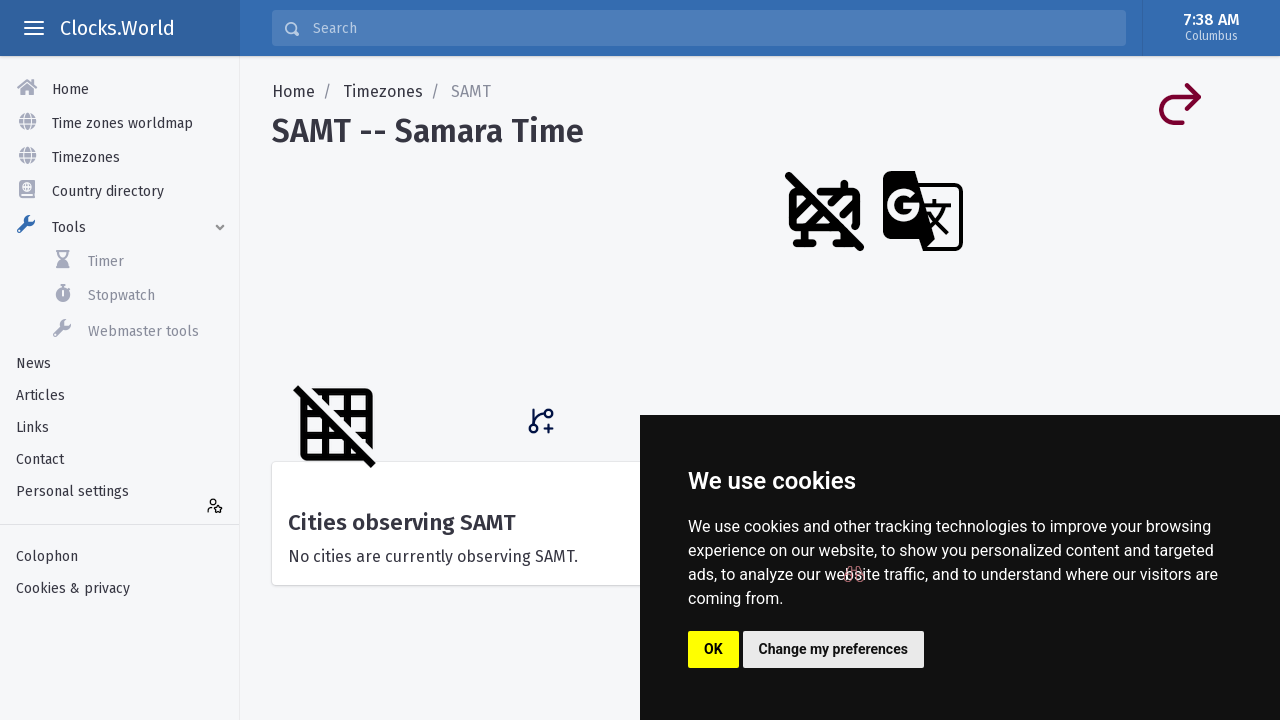  I want to click on translate text using Google Translate, so click(923, 211).